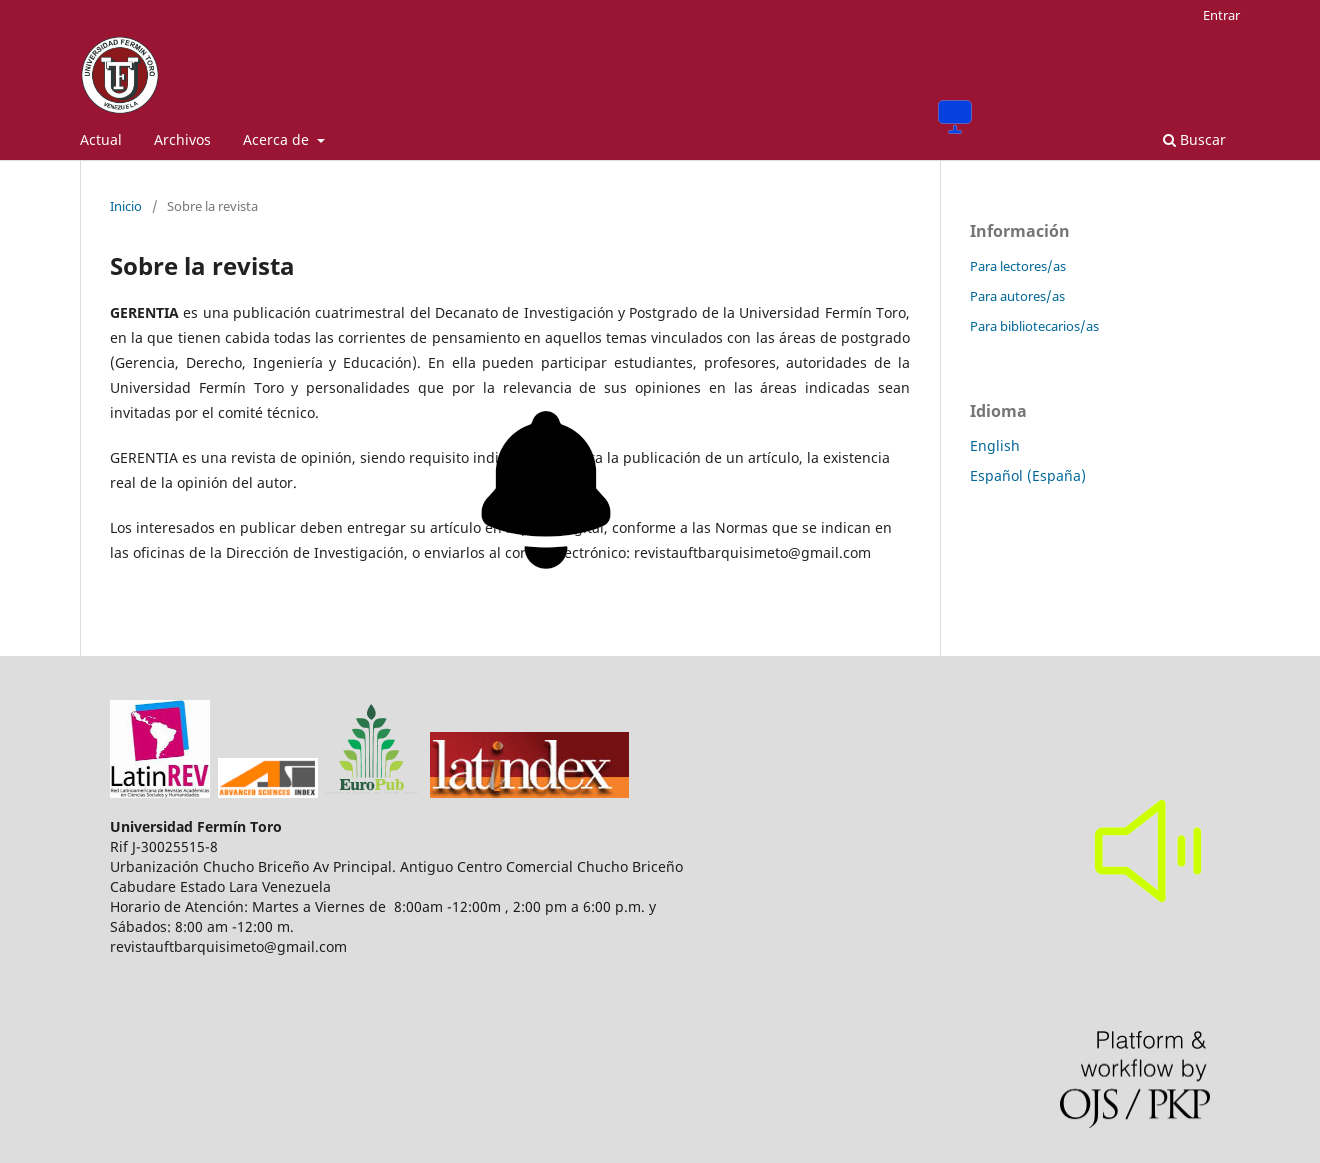 Image resolution: width=1320 pixels, height=1163 pixels. What do you see at coordinates (955, 117) in the screenshot?
I see `access display or screen settings` at bounding box center [955, 117].